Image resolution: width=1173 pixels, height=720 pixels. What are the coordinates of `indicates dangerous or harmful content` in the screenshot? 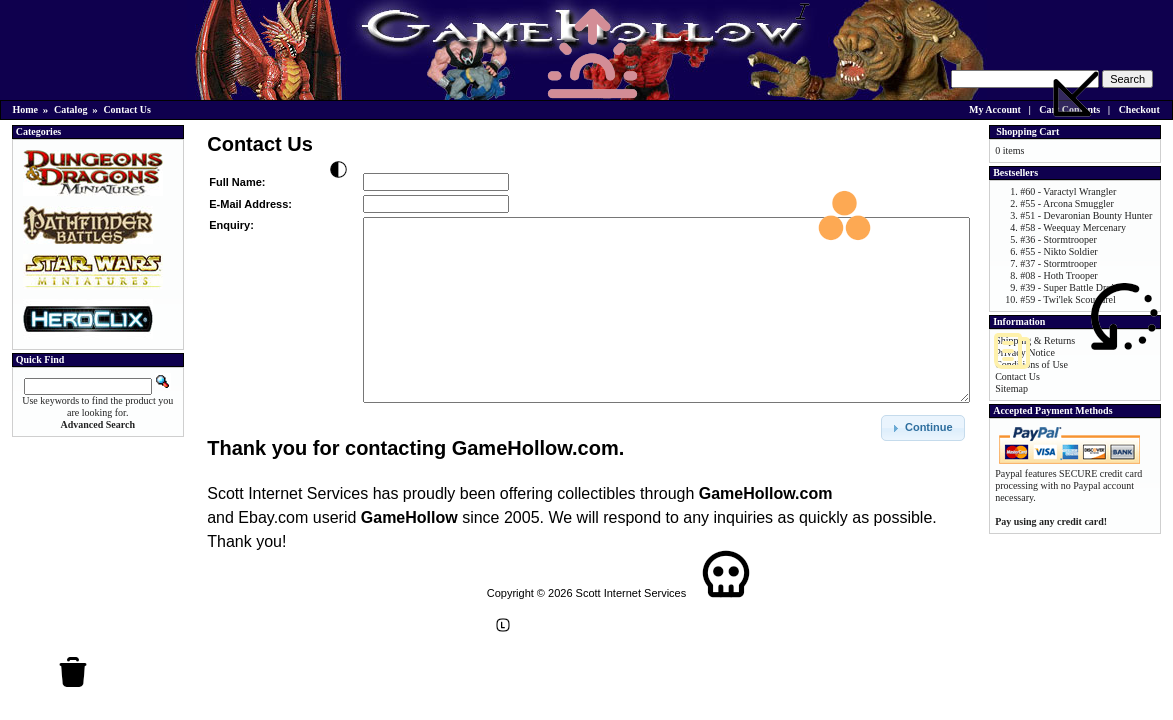 It's located at (726, 574).